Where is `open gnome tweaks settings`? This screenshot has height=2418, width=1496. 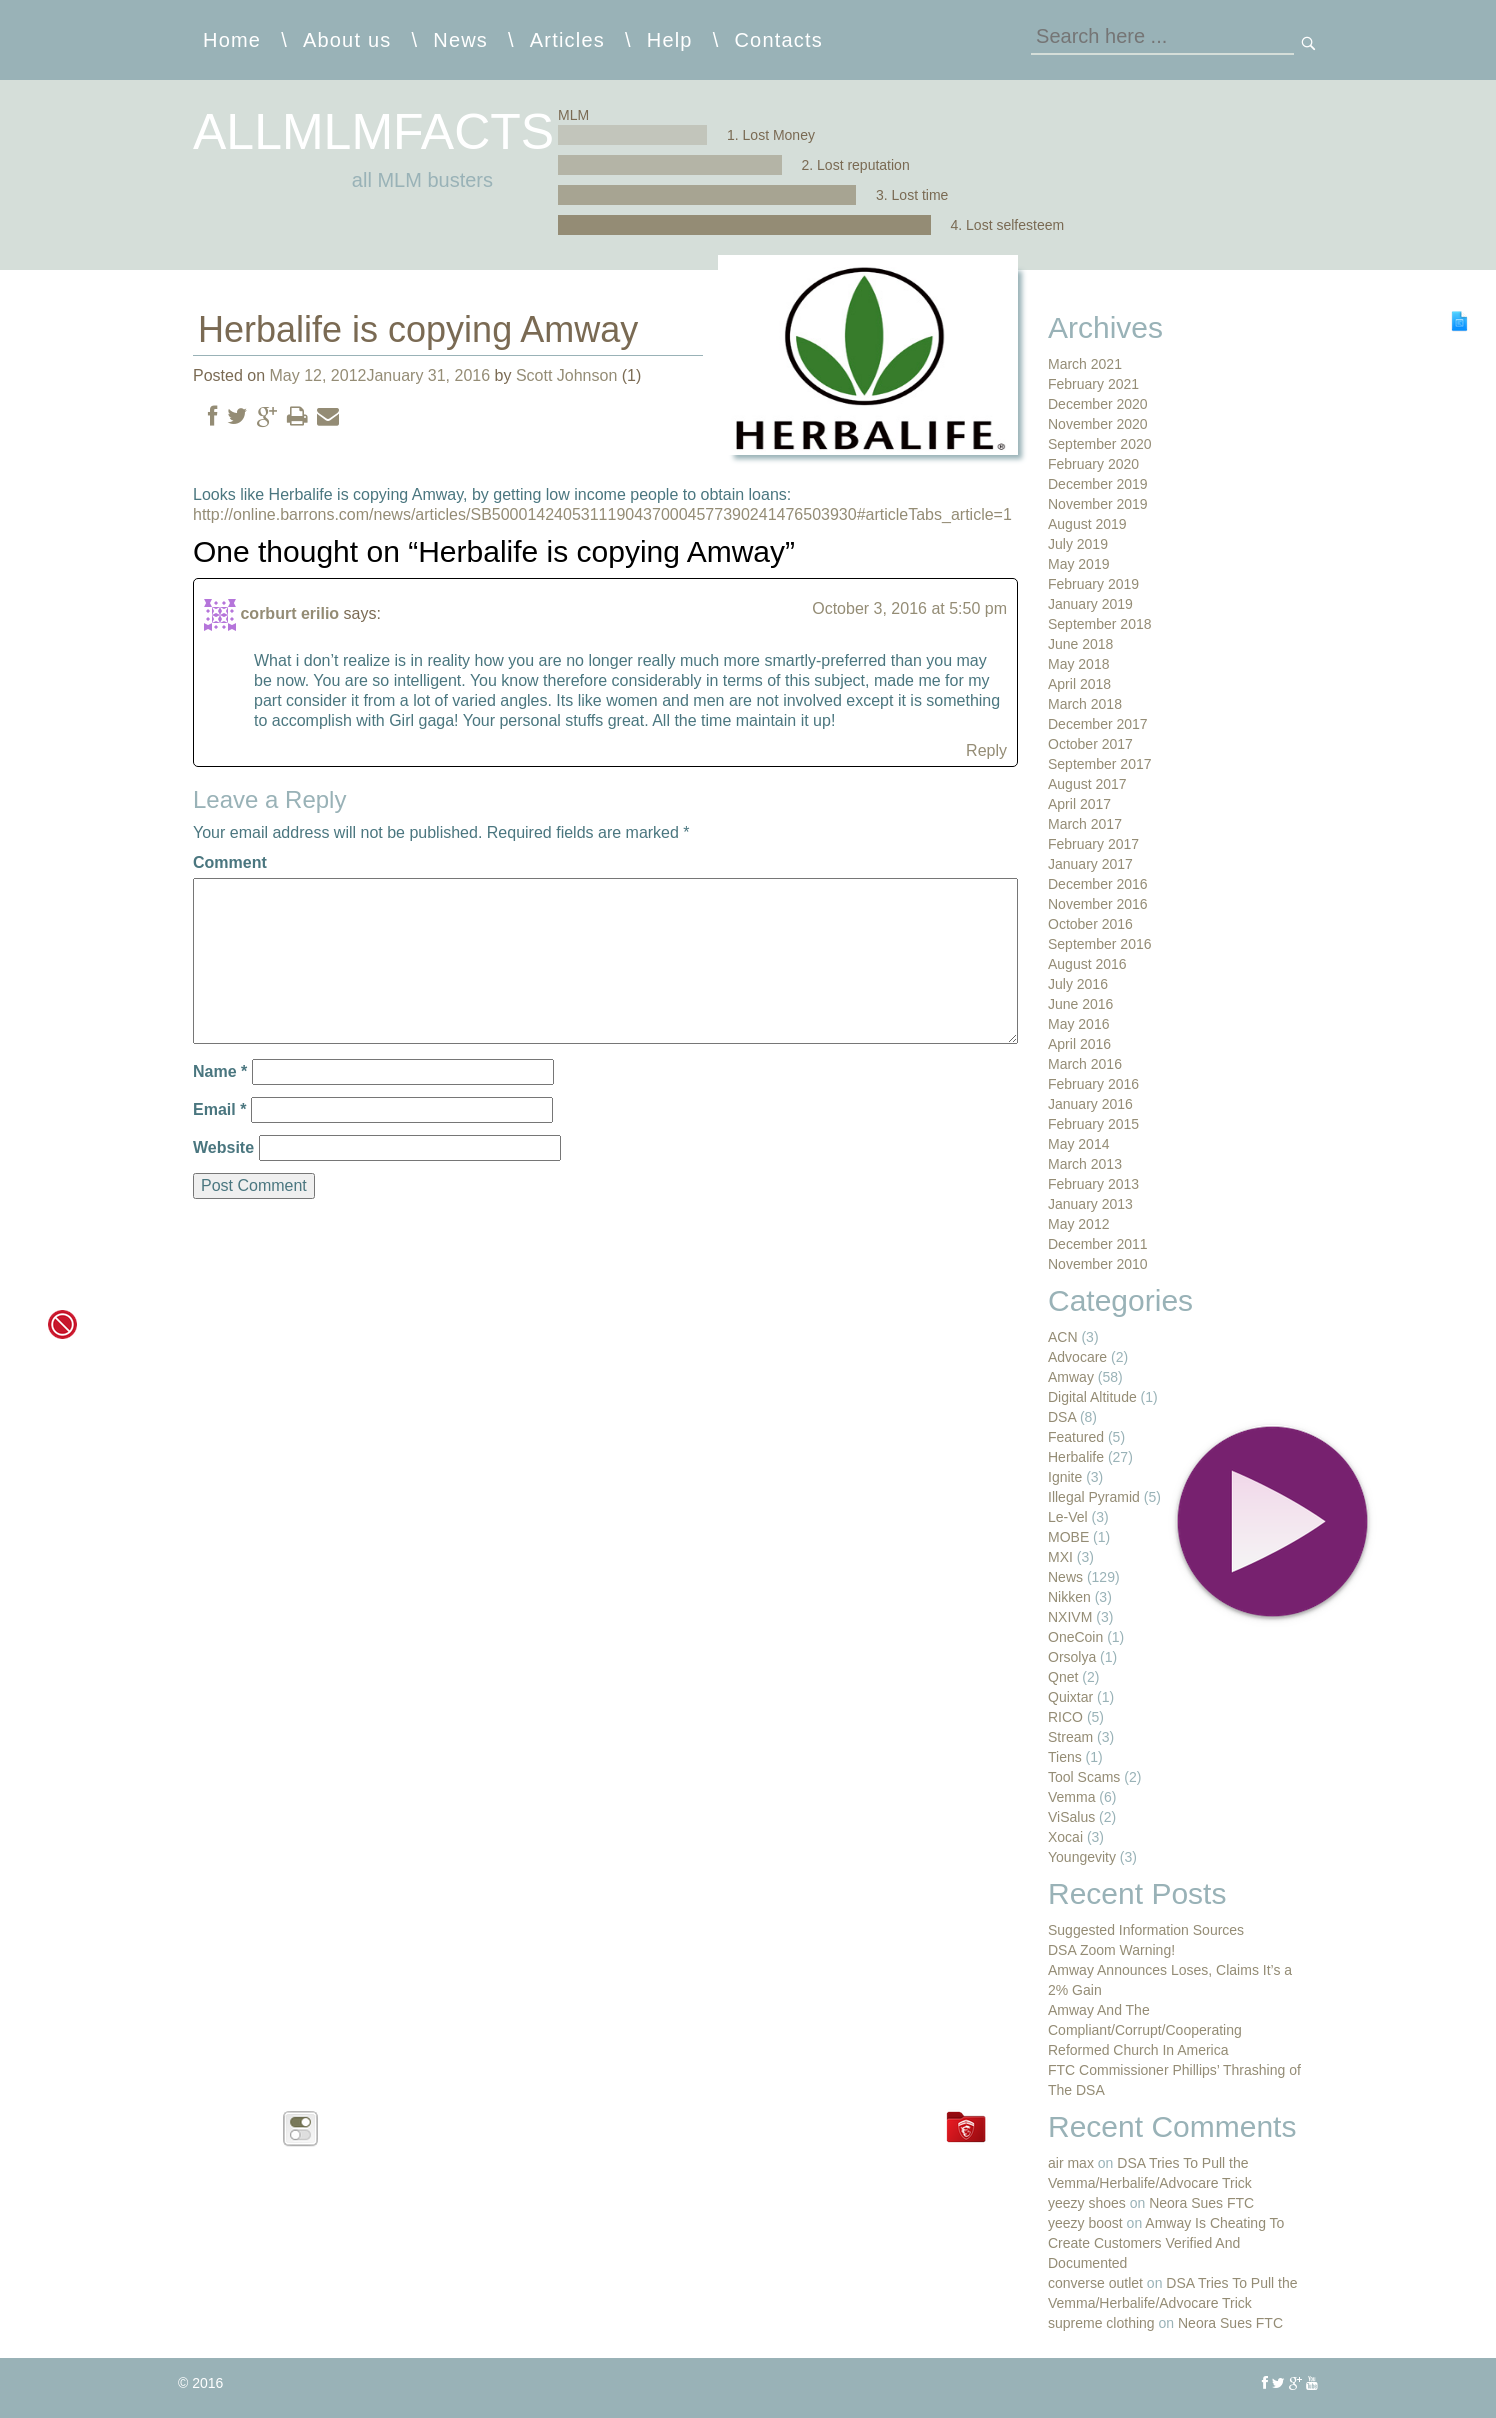 open gnome tweaks settings is located at coordinates (300, 2128).